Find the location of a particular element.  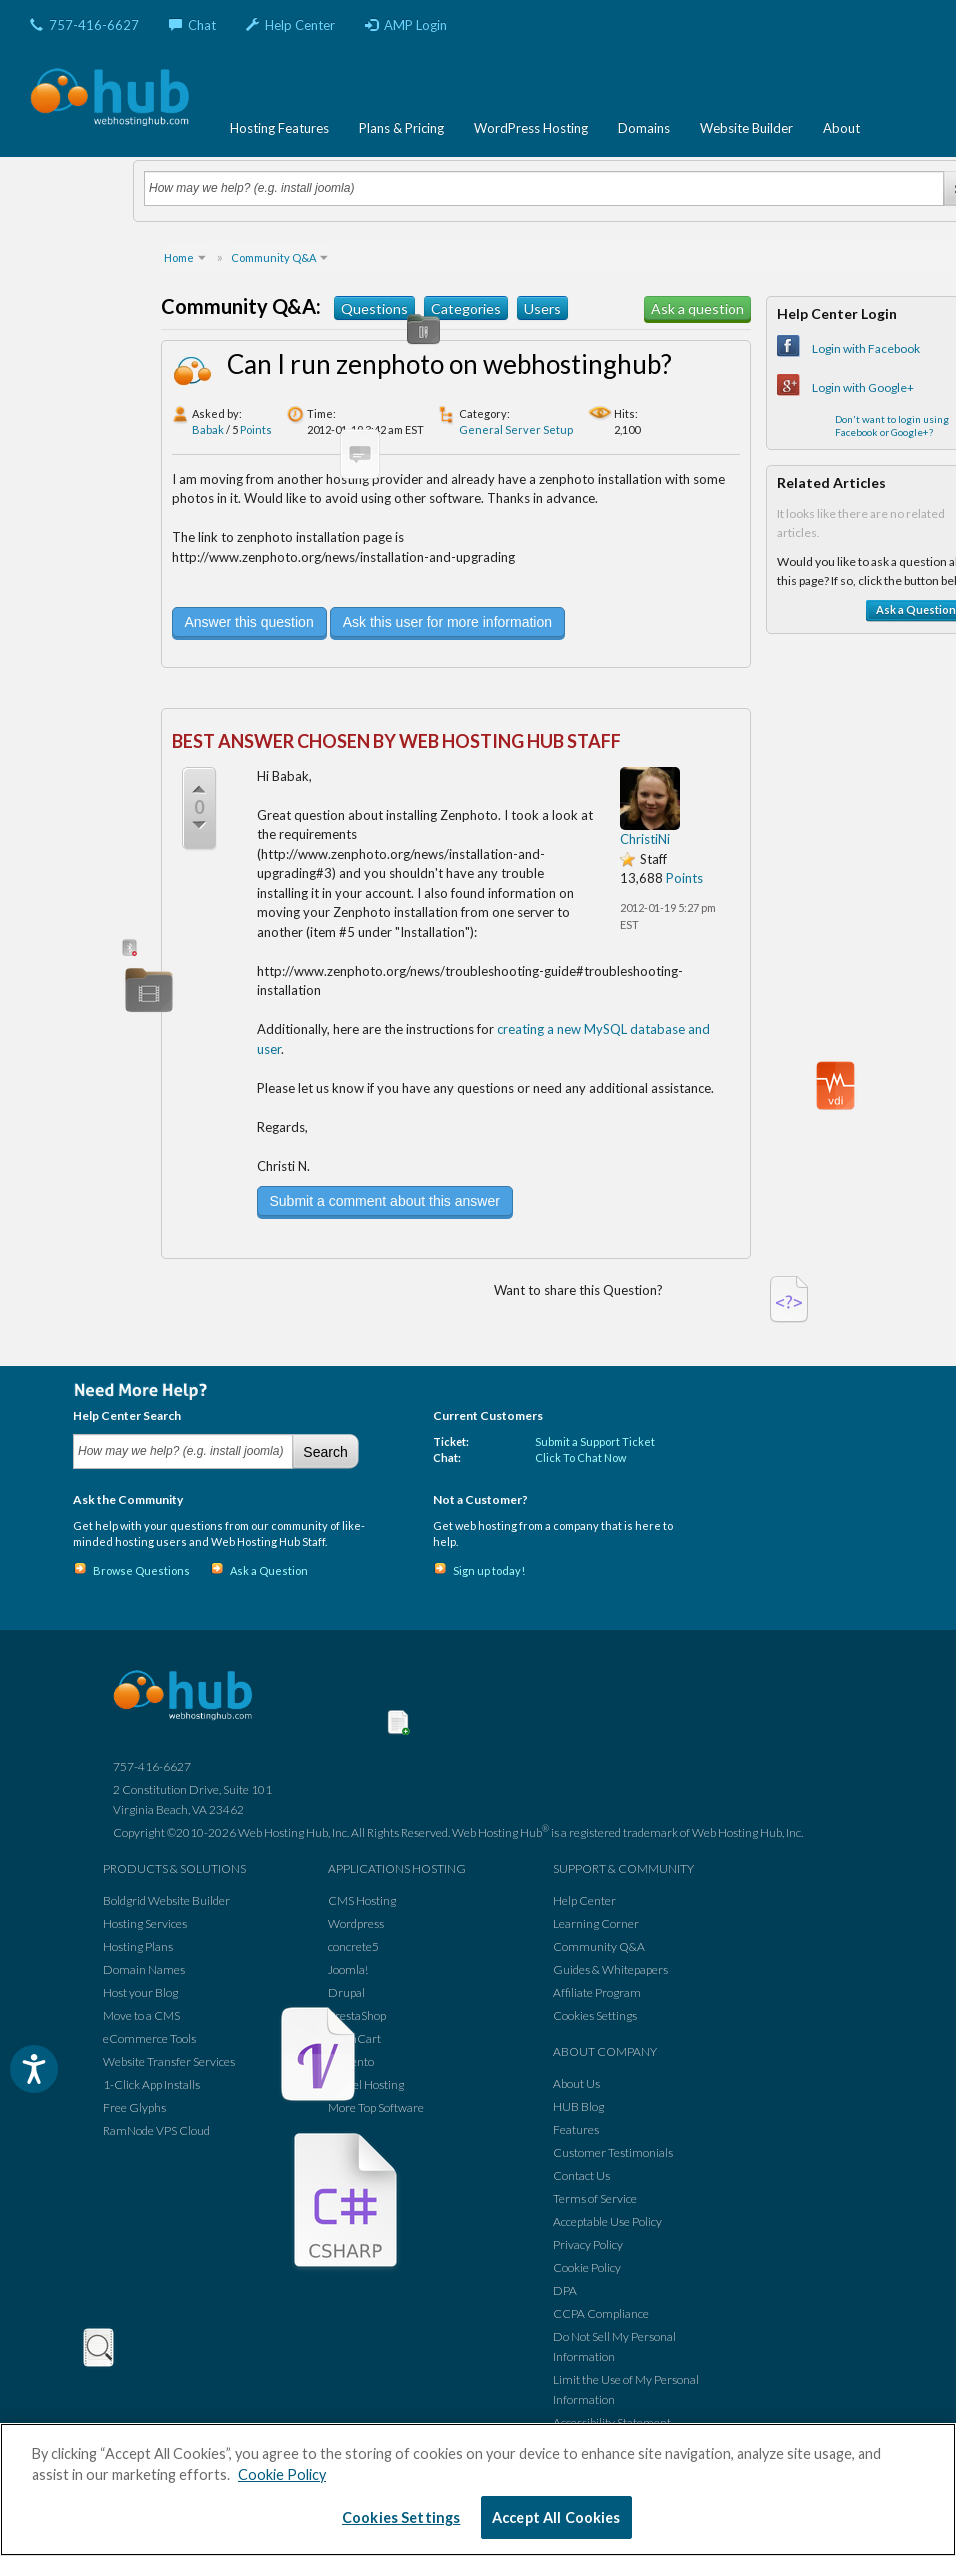

vala programming language source file is located at coordinates (318, 2054).